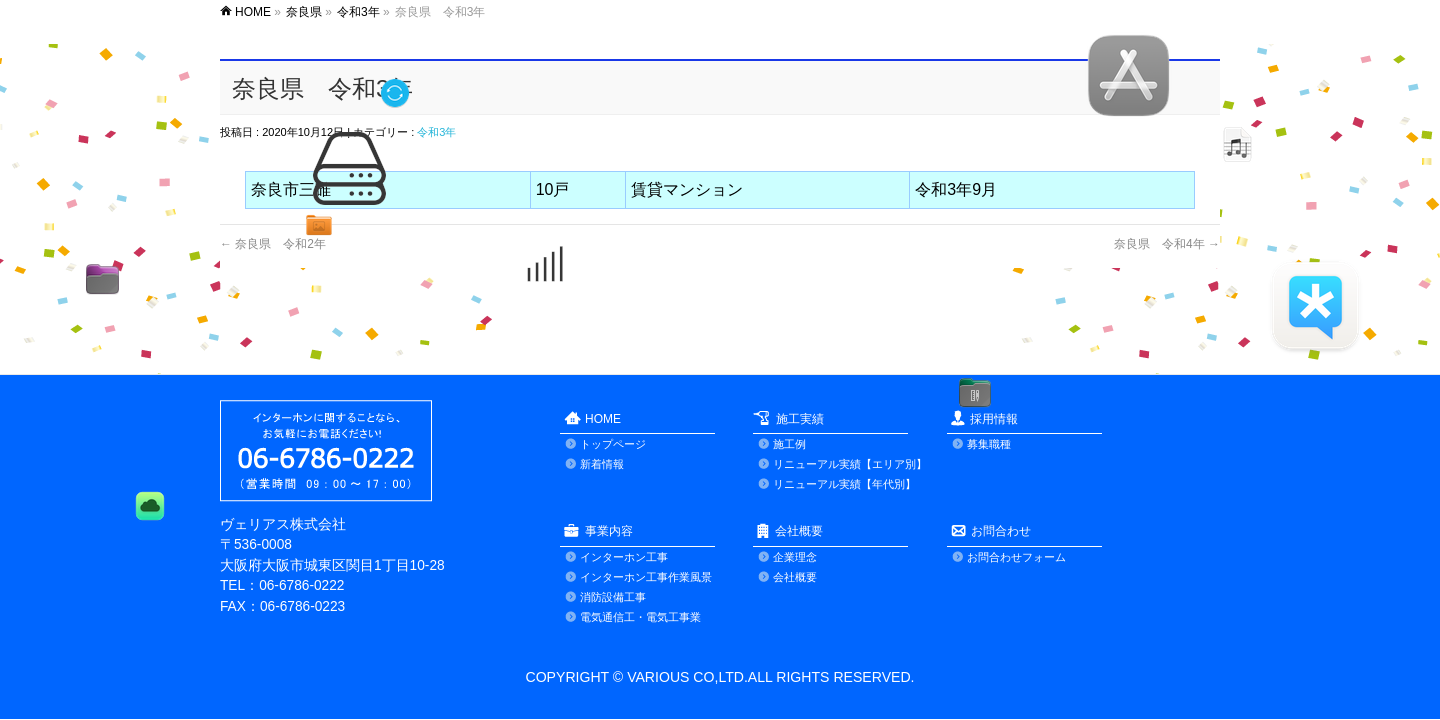  What do you see at coordinates (319, 225) in the screenshot?
I see `open your images folder` at bounding box center [319, 225].